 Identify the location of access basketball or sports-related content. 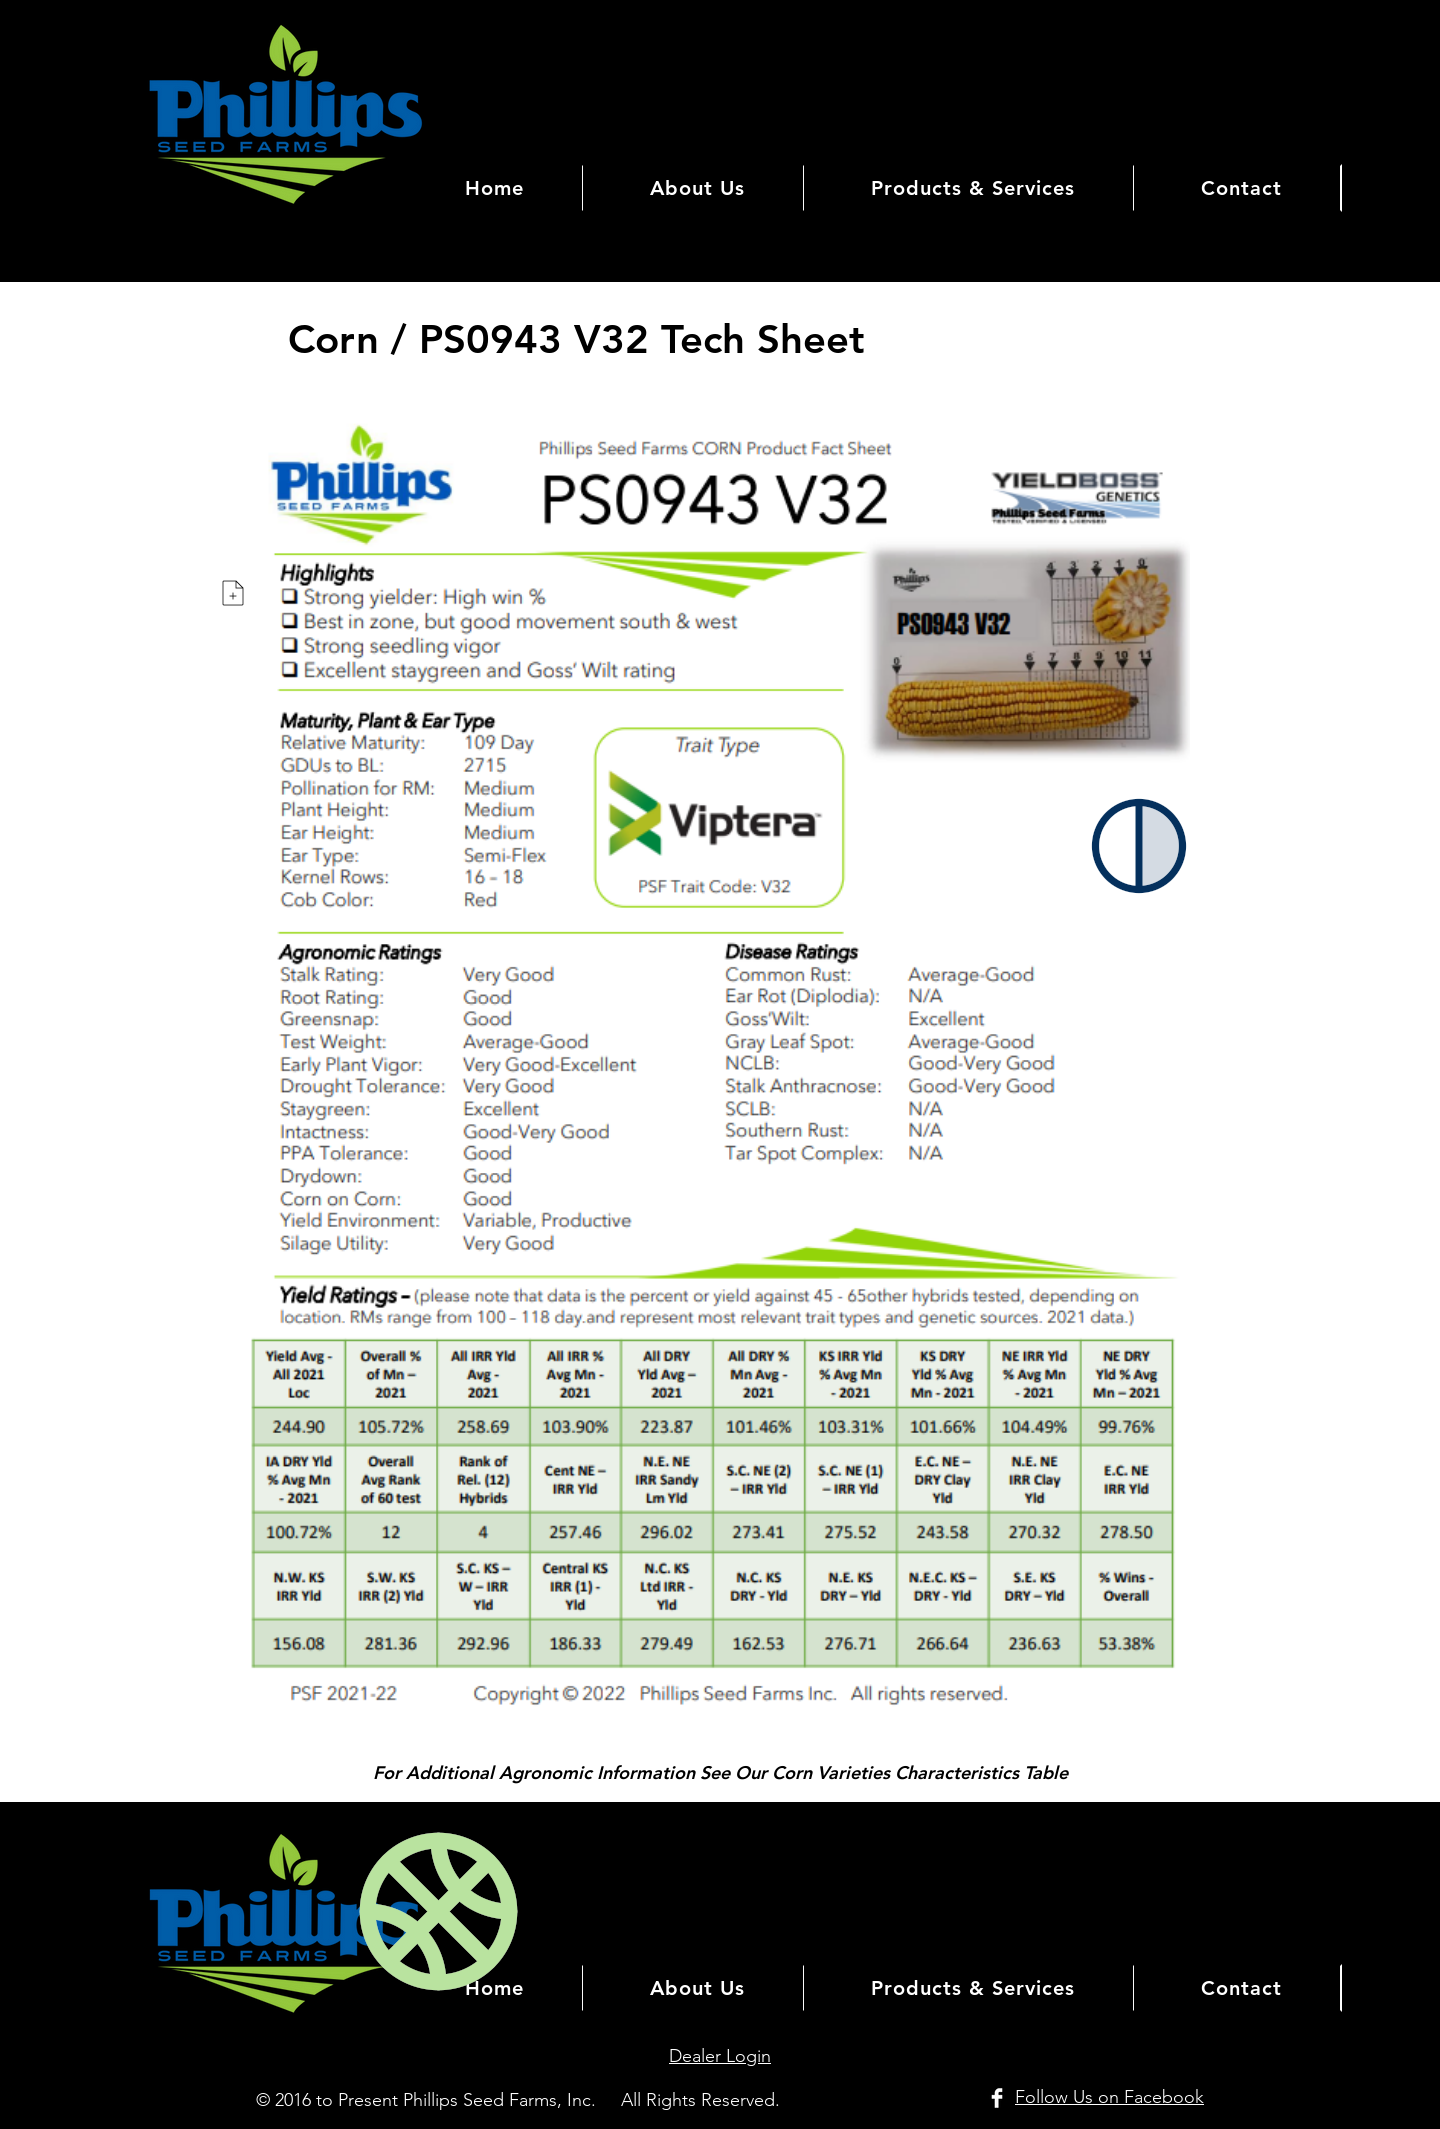
(438, 1911).